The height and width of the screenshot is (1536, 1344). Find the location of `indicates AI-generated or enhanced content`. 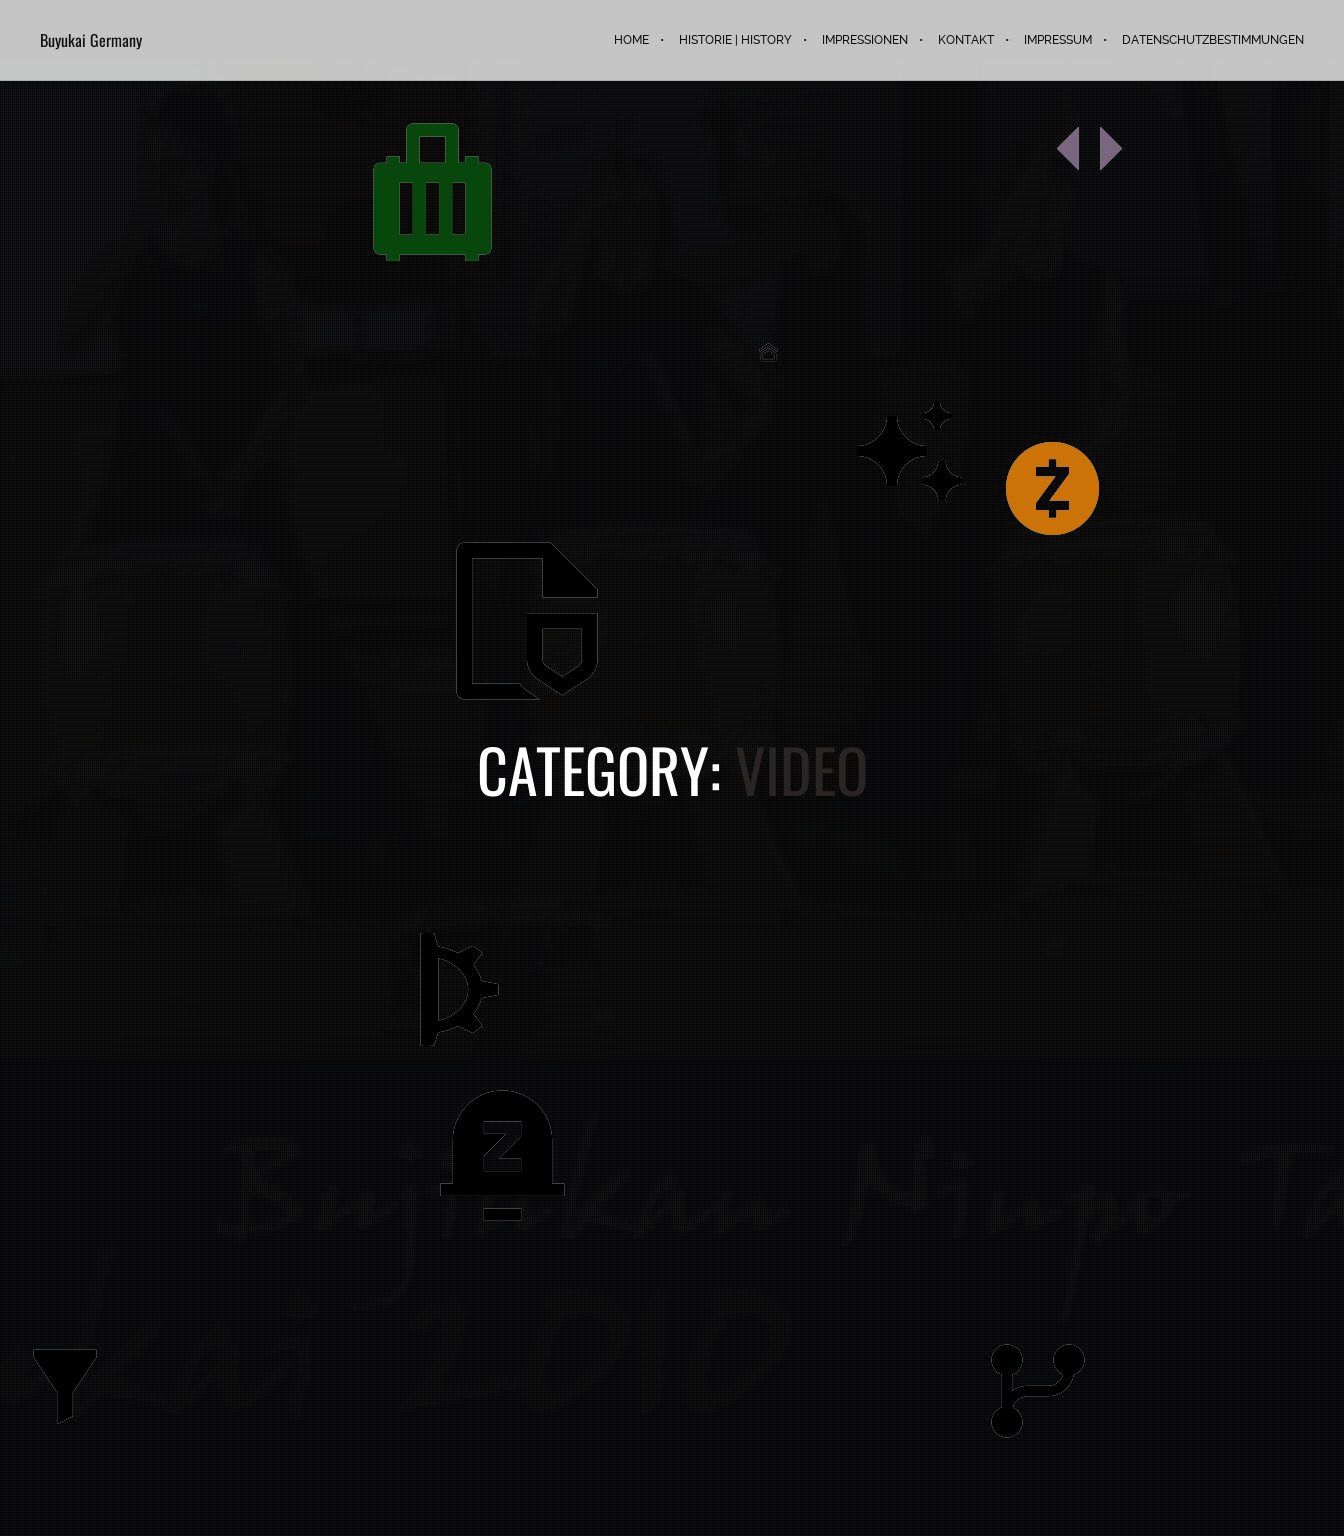

indicates AI-generated or enhanced content is located at coordinates (912, 451).